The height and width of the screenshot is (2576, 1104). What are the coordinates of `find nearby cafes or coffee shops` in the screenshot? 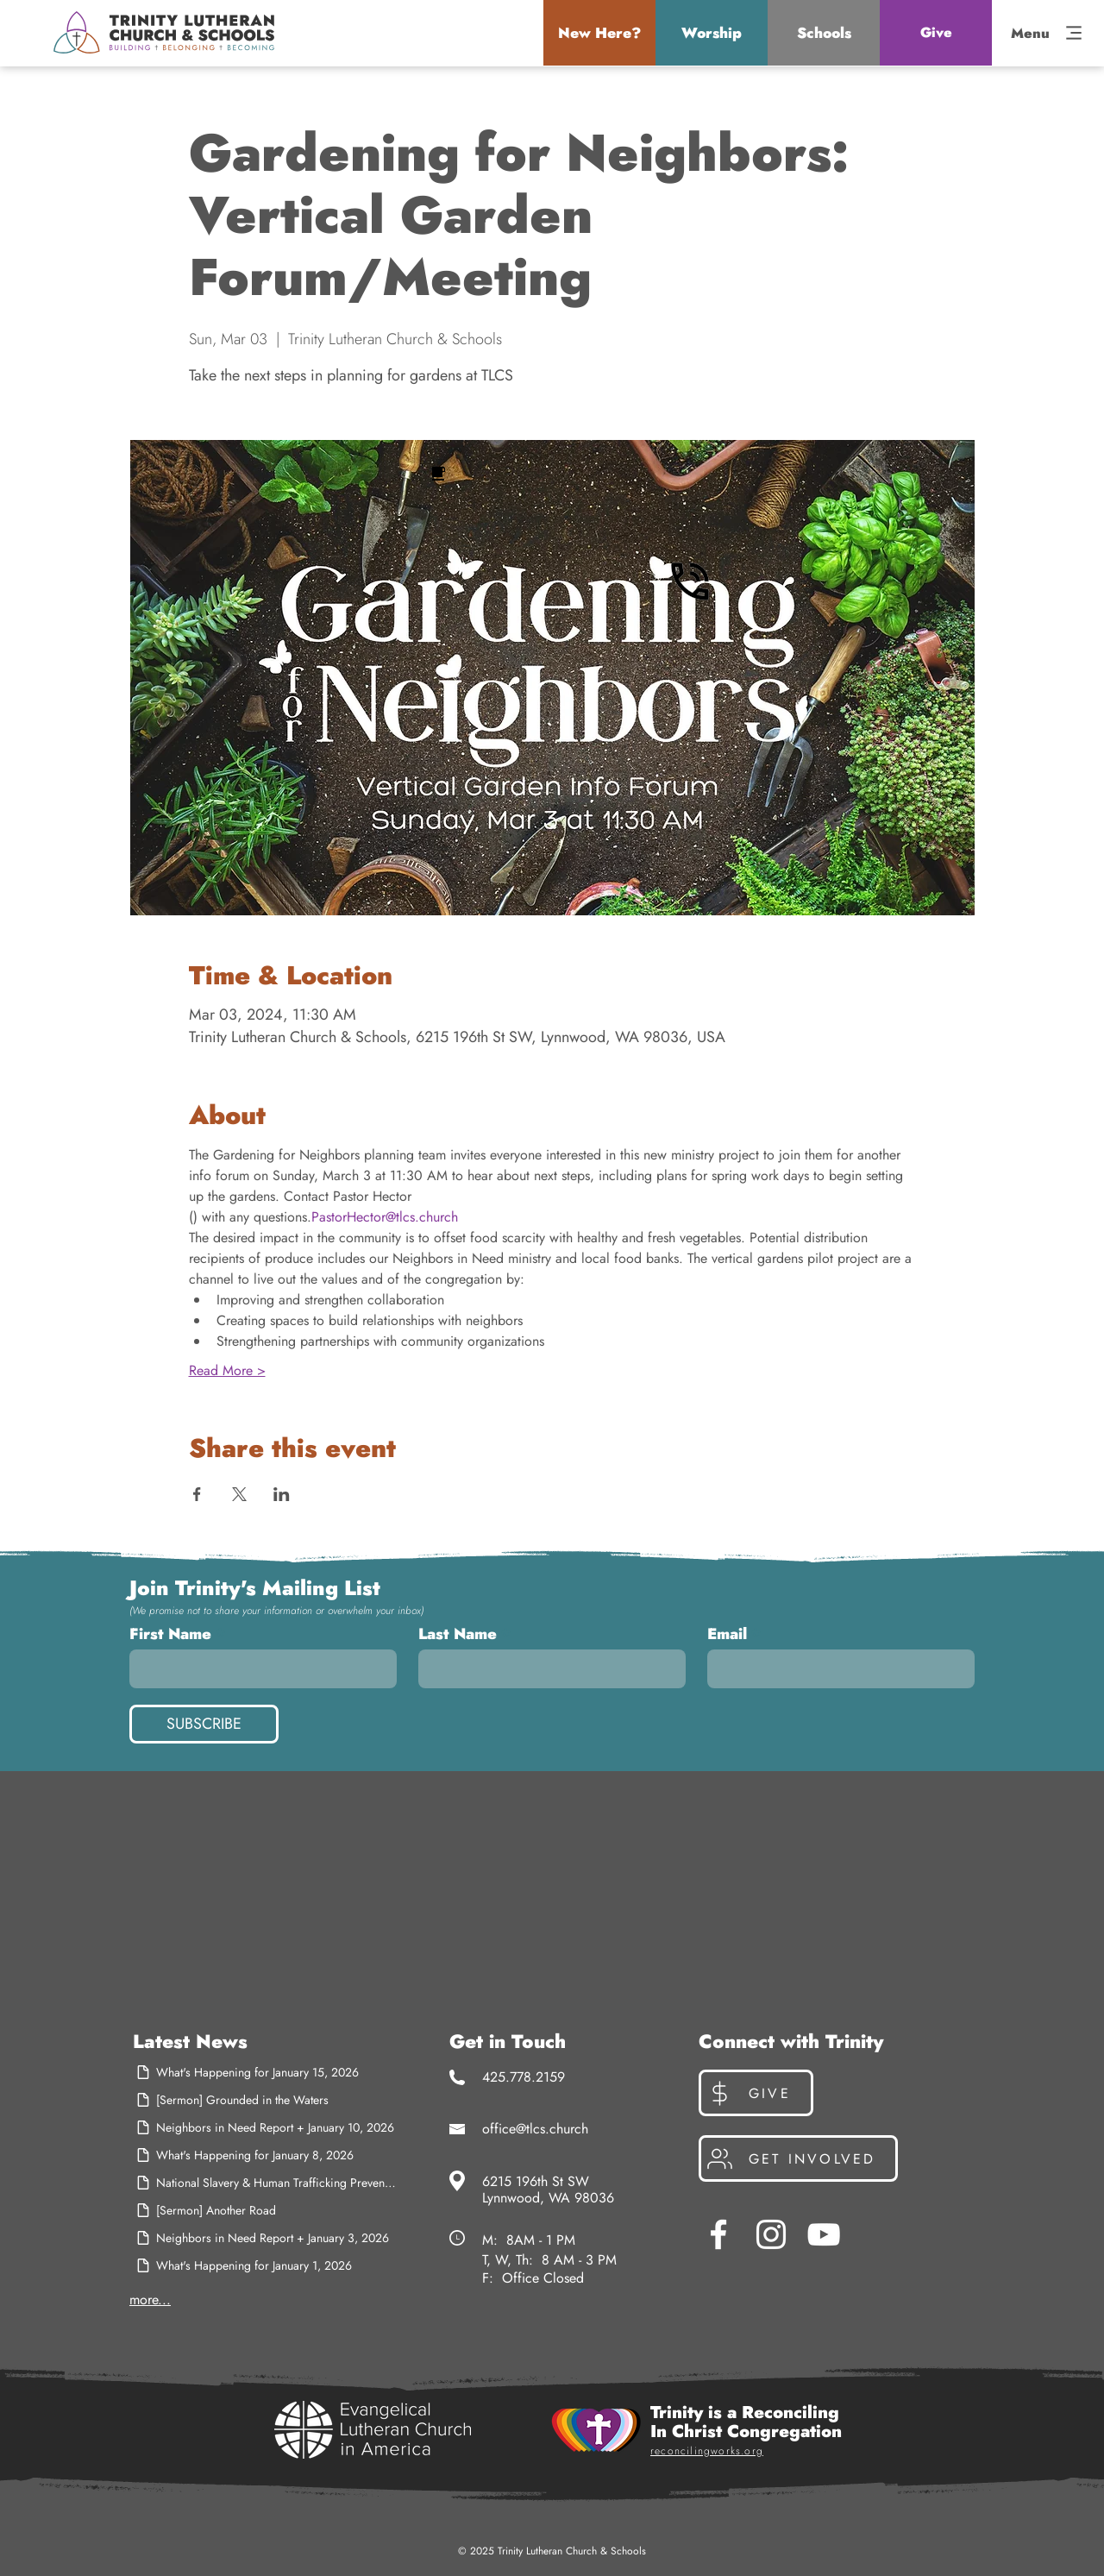 It's located at (438, 474).